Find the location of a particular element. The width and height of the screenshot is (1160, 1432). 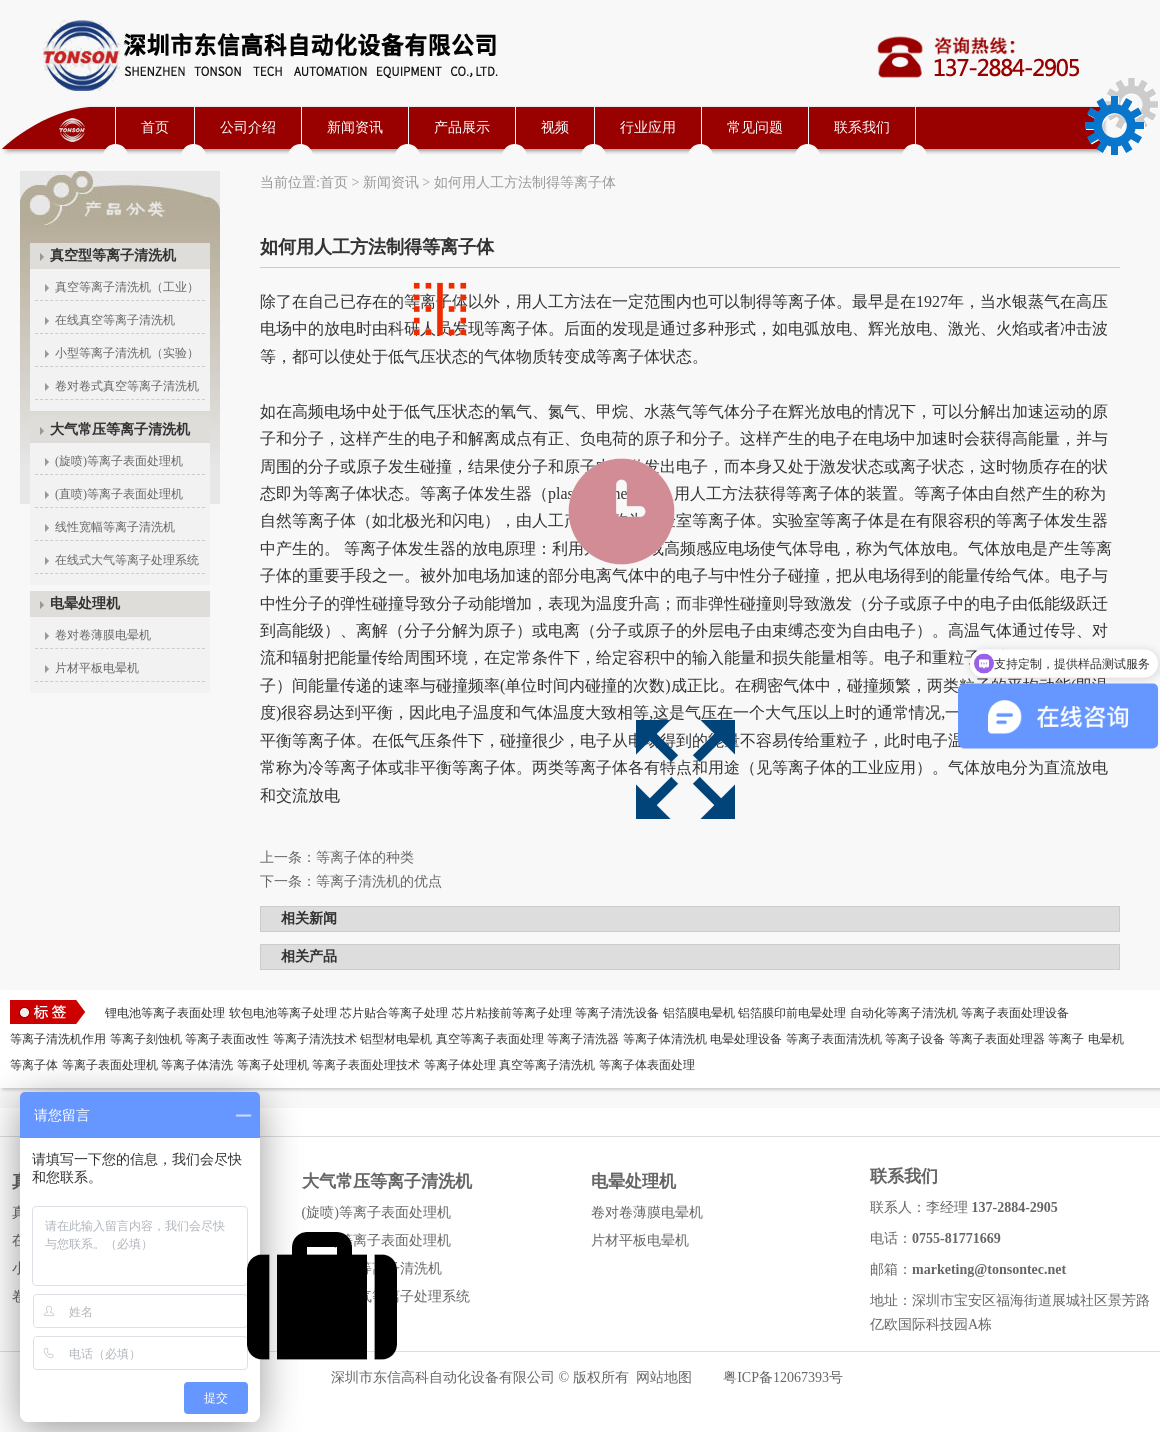

view current time is located at coordinates (621, 511).